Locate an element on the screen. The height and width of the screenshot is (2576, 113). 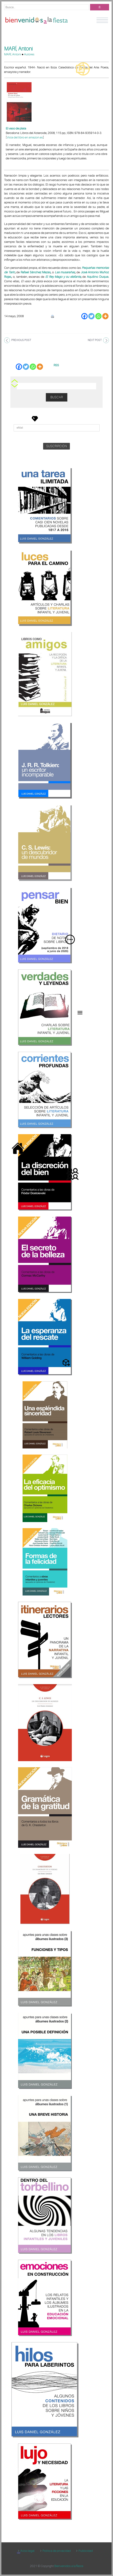
unlink or disconnect a shared resource is located at coordinates (19, 2553).